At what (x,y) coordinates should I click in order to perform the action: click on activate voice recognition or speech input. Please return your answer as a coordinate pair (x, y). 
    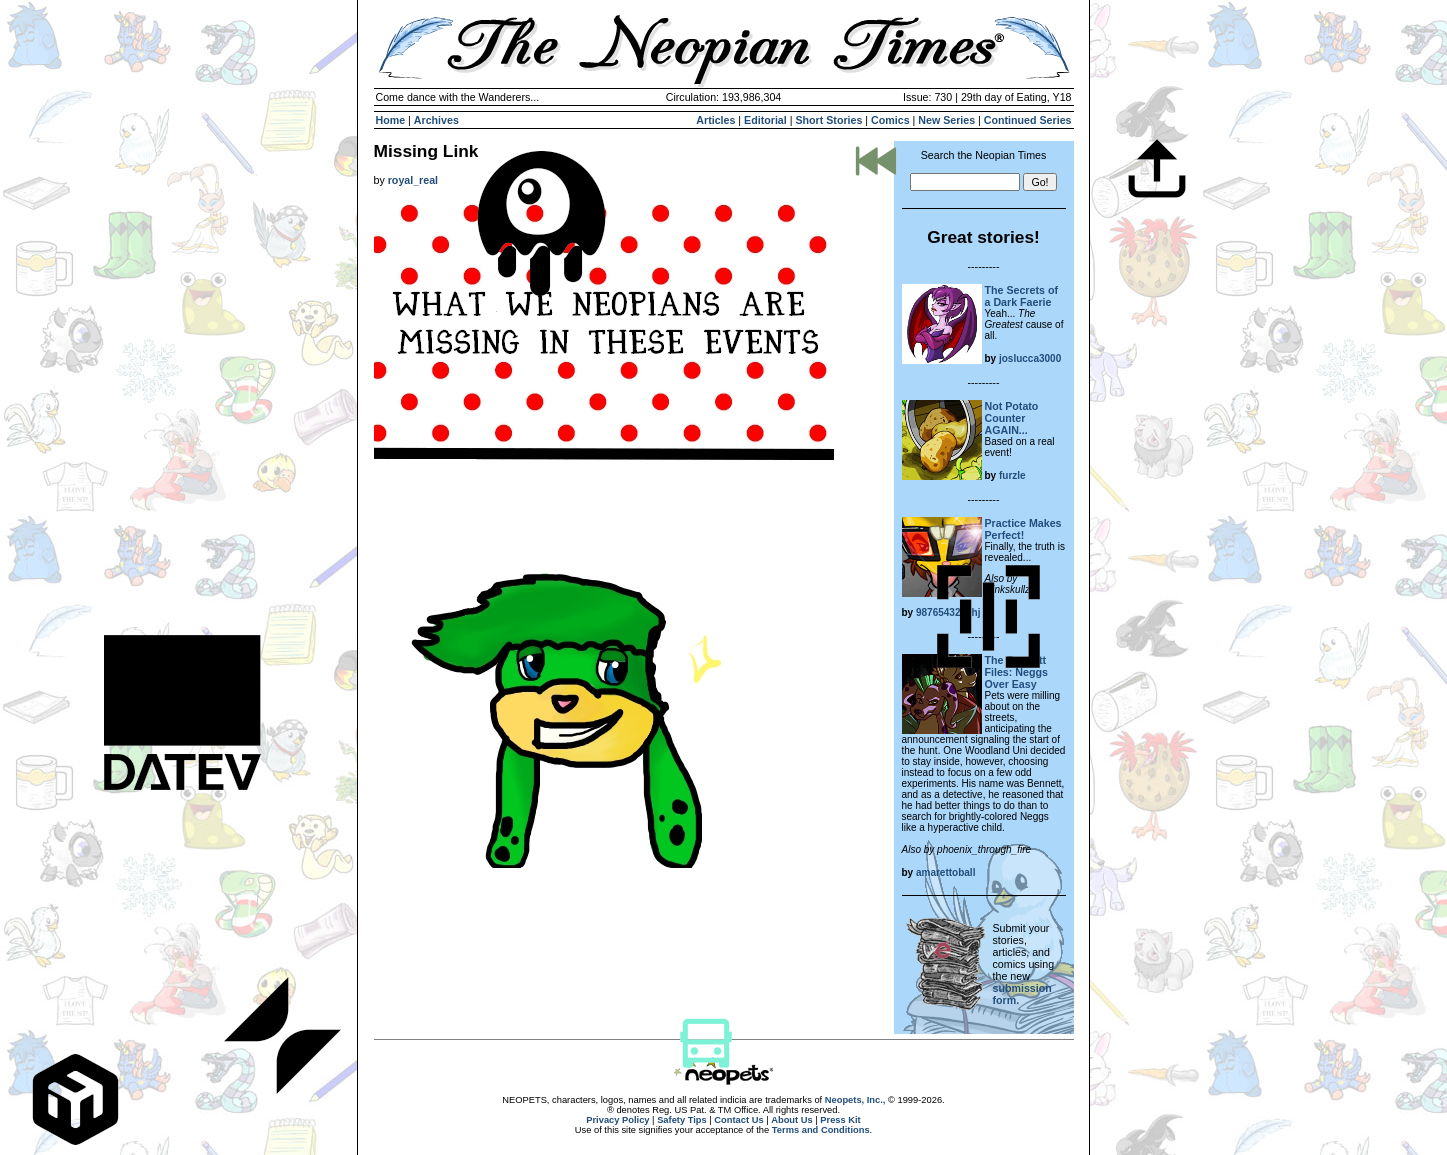
    Looking at the image, I should click on (988, 616).